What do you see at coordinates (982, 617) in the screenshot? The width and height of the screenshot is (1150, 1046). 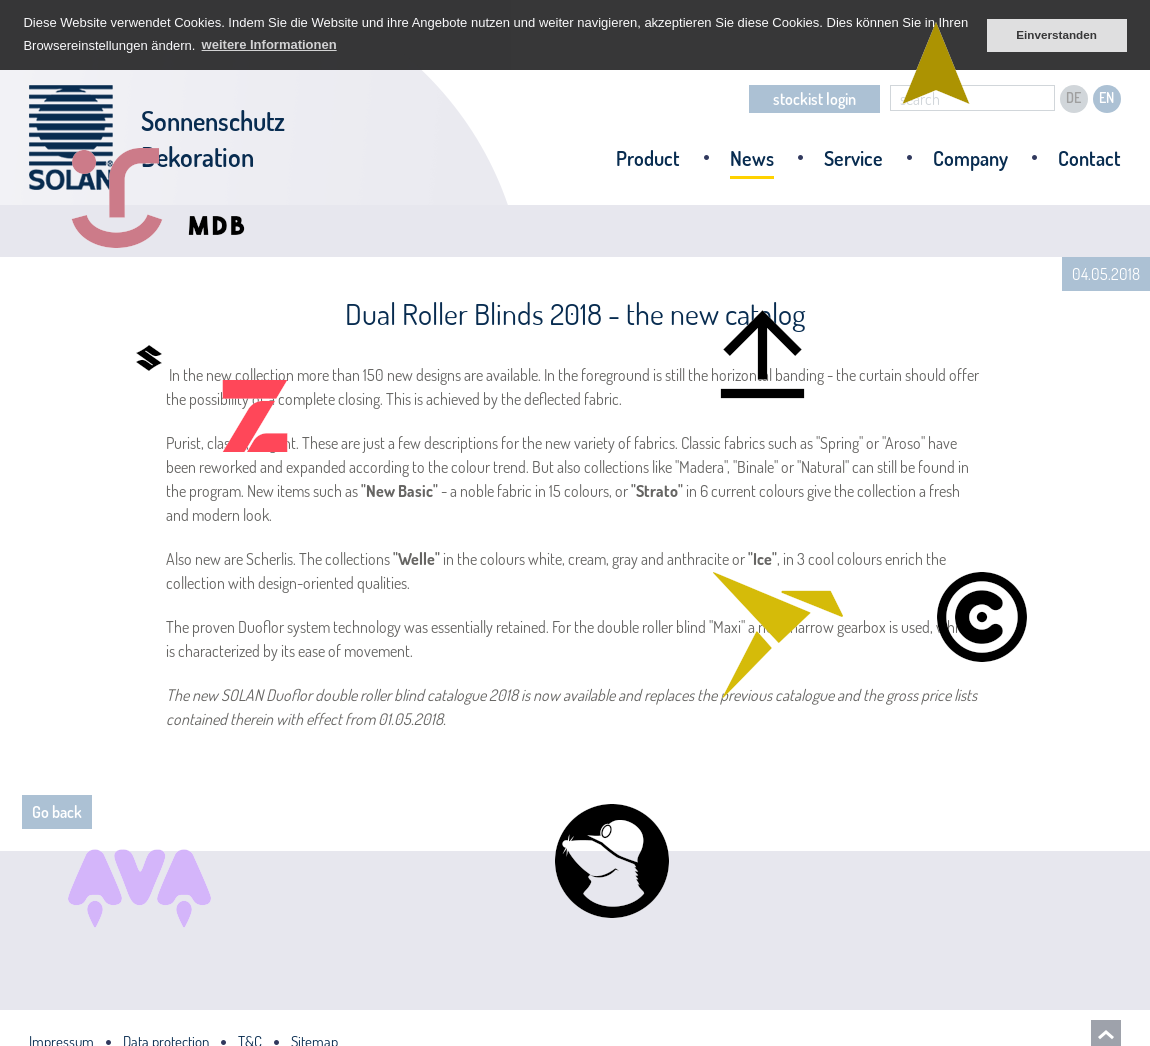 I see `open the Continente app or website` at bounding box center [982, 617].